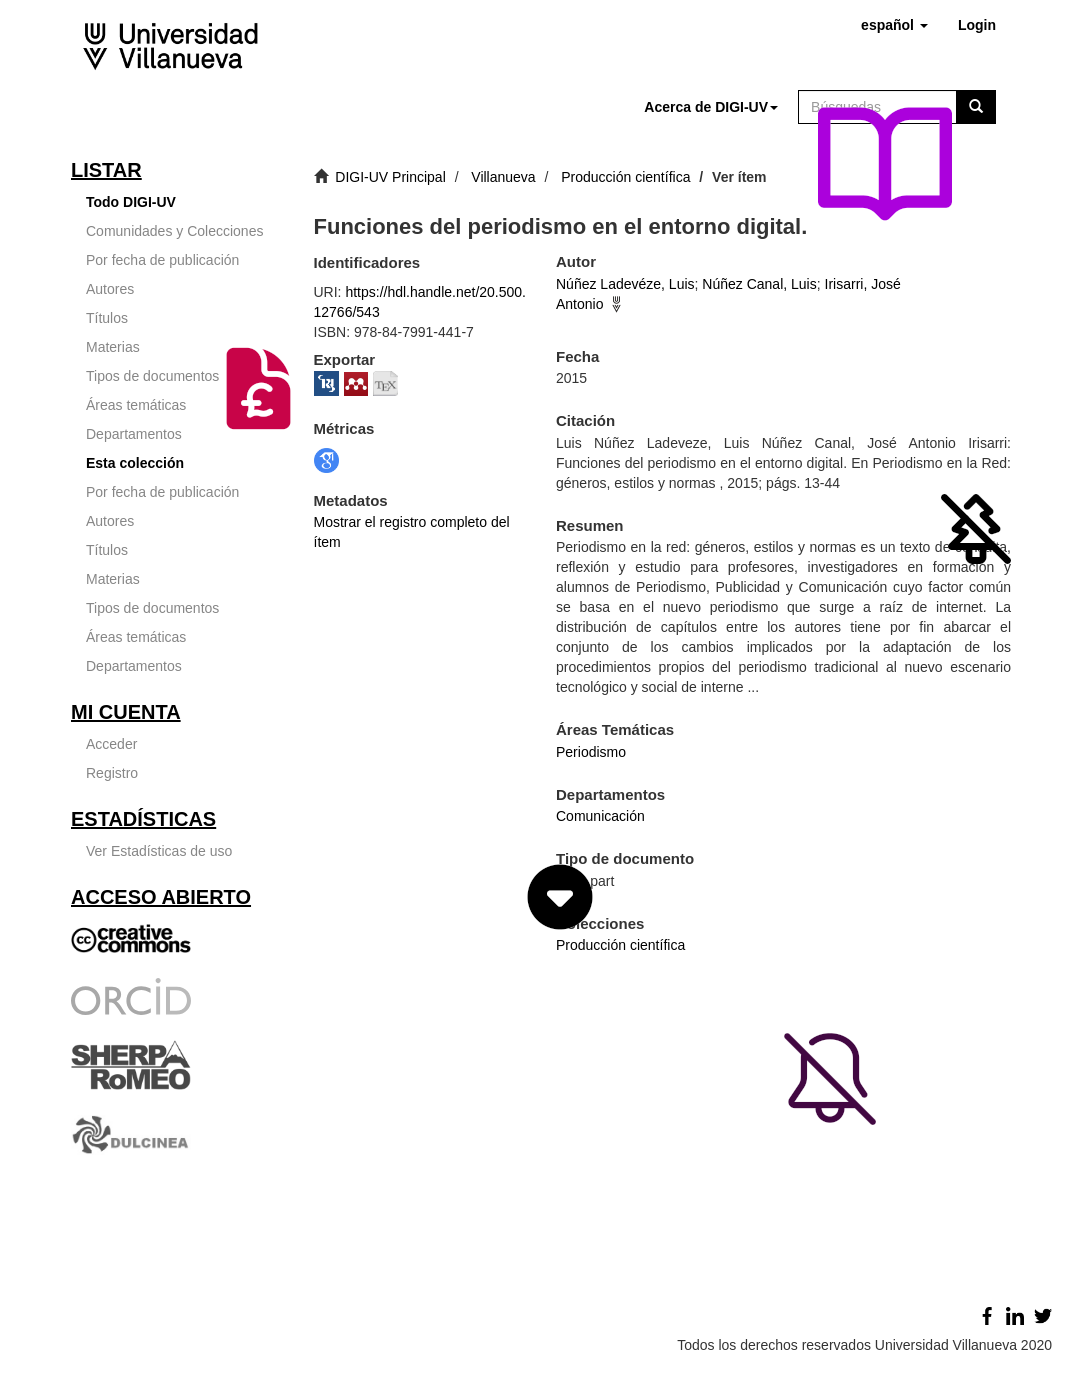 Image resolution: width=1082 pixels, height=1385 pixels. What do you see at coordinates (885, 166) in the screenshot?
I see `access documentation or readme` at bounding box center [885, 166].